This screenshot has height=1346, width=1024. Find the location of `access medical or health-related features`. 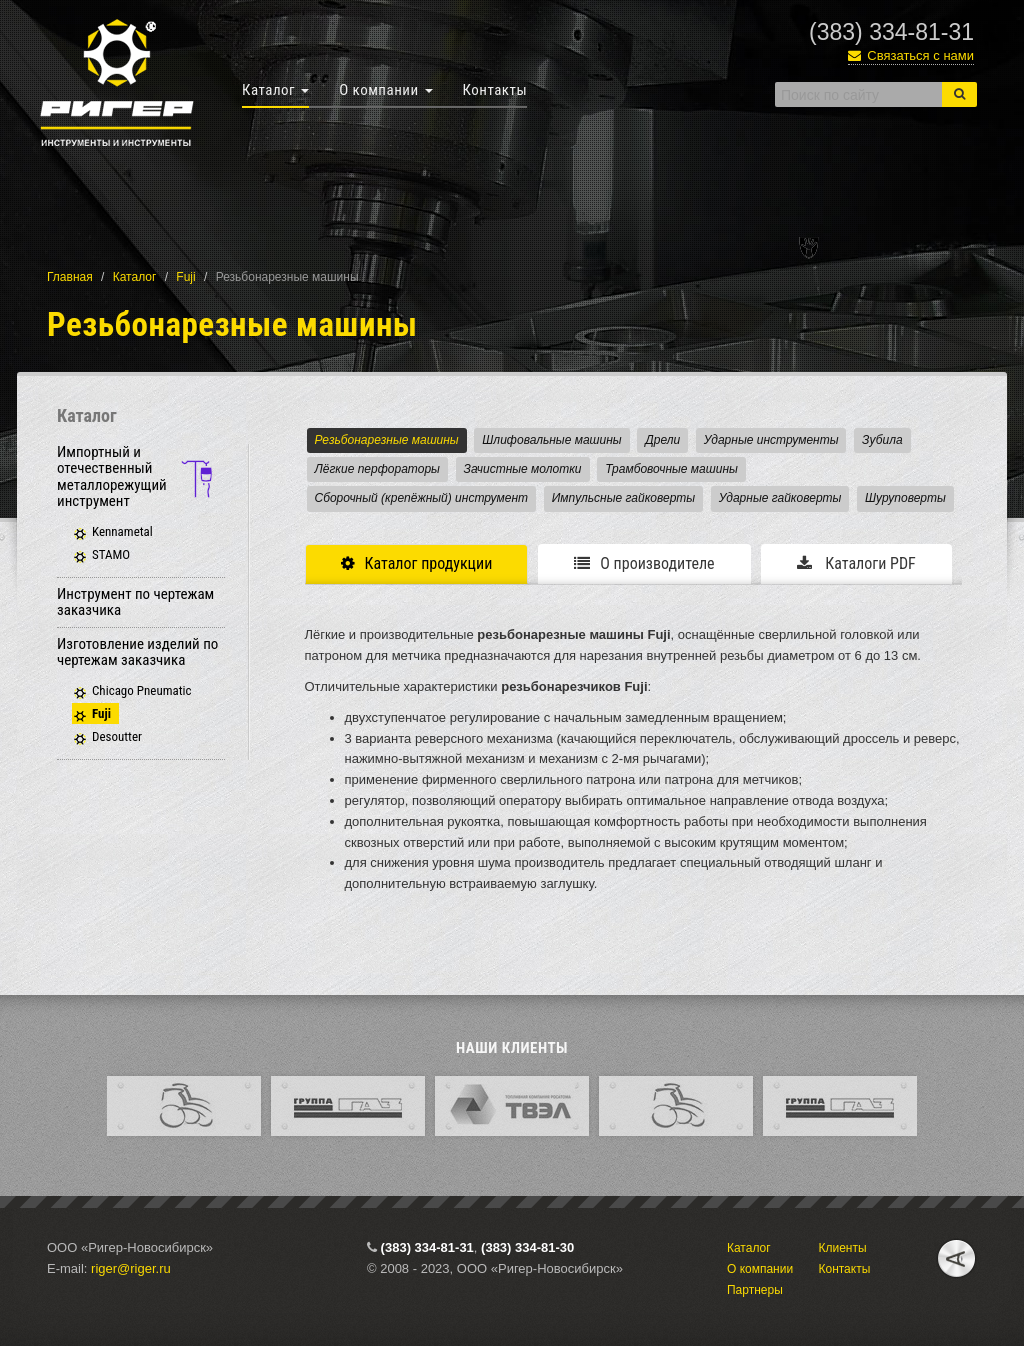

access medical or health-related features is located at coordinates (198, 477).